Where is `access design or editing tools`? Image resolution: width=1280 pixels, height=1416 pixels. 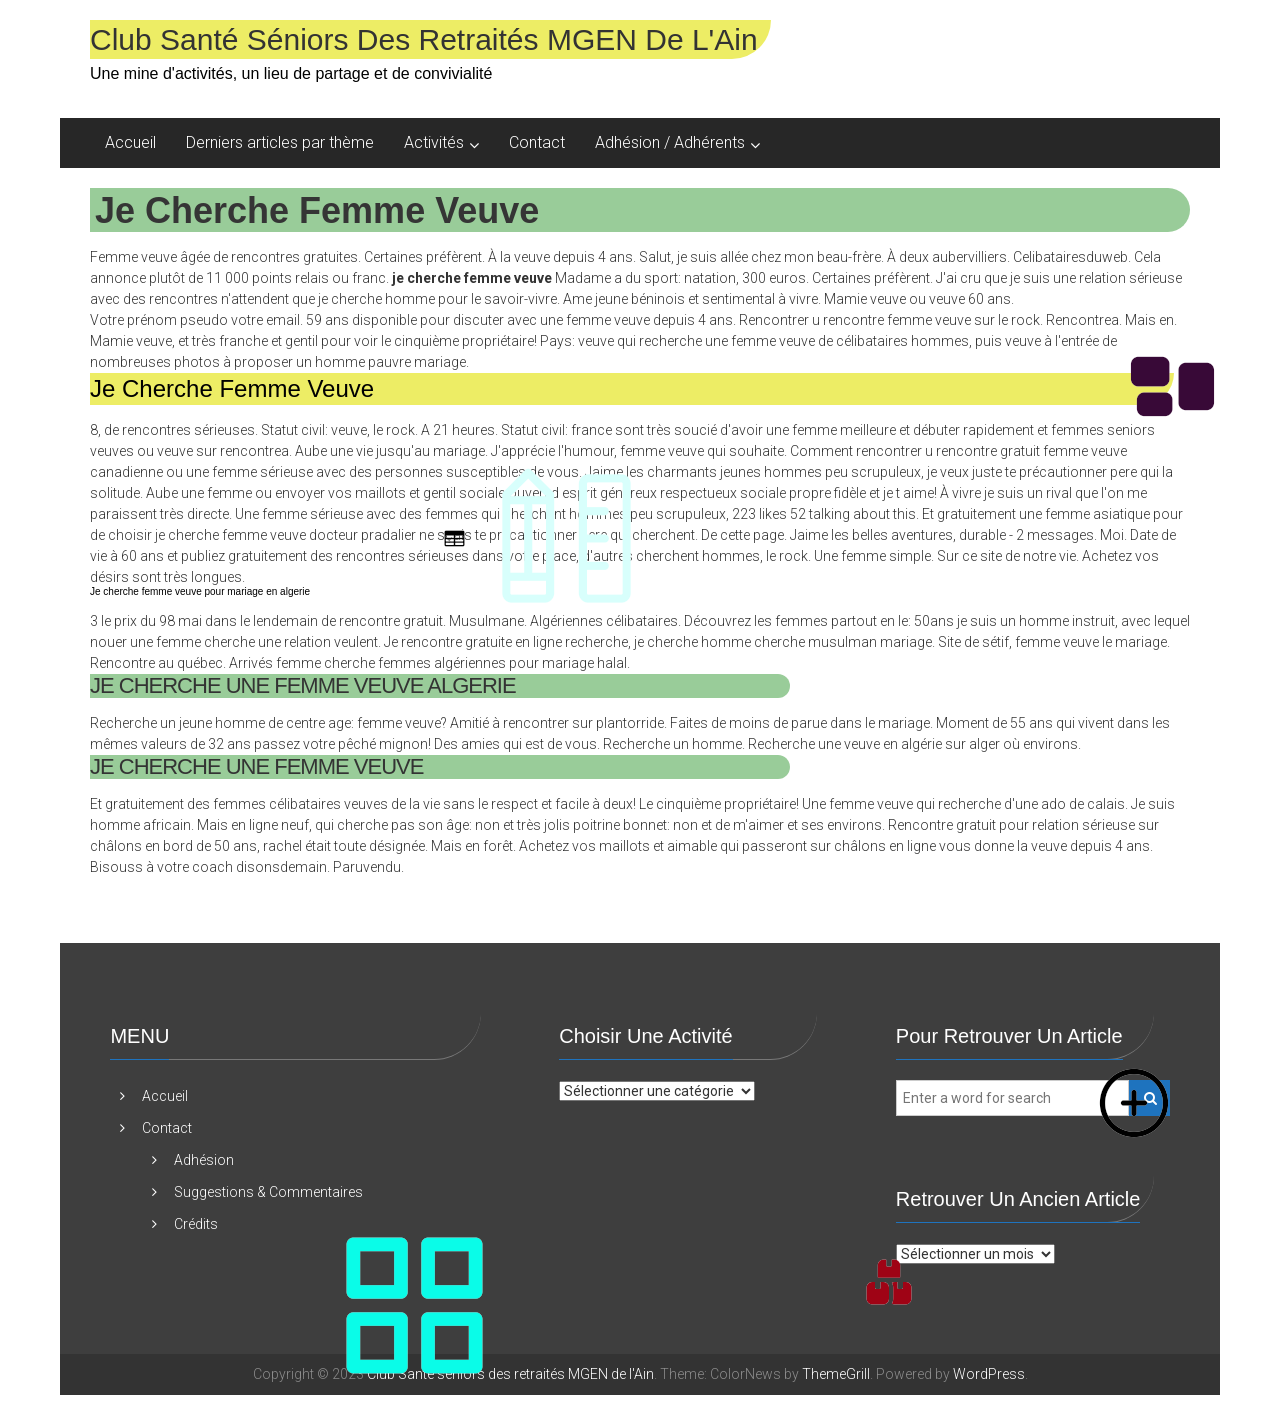
access design or editing tools is located at coordinates (566, 538).